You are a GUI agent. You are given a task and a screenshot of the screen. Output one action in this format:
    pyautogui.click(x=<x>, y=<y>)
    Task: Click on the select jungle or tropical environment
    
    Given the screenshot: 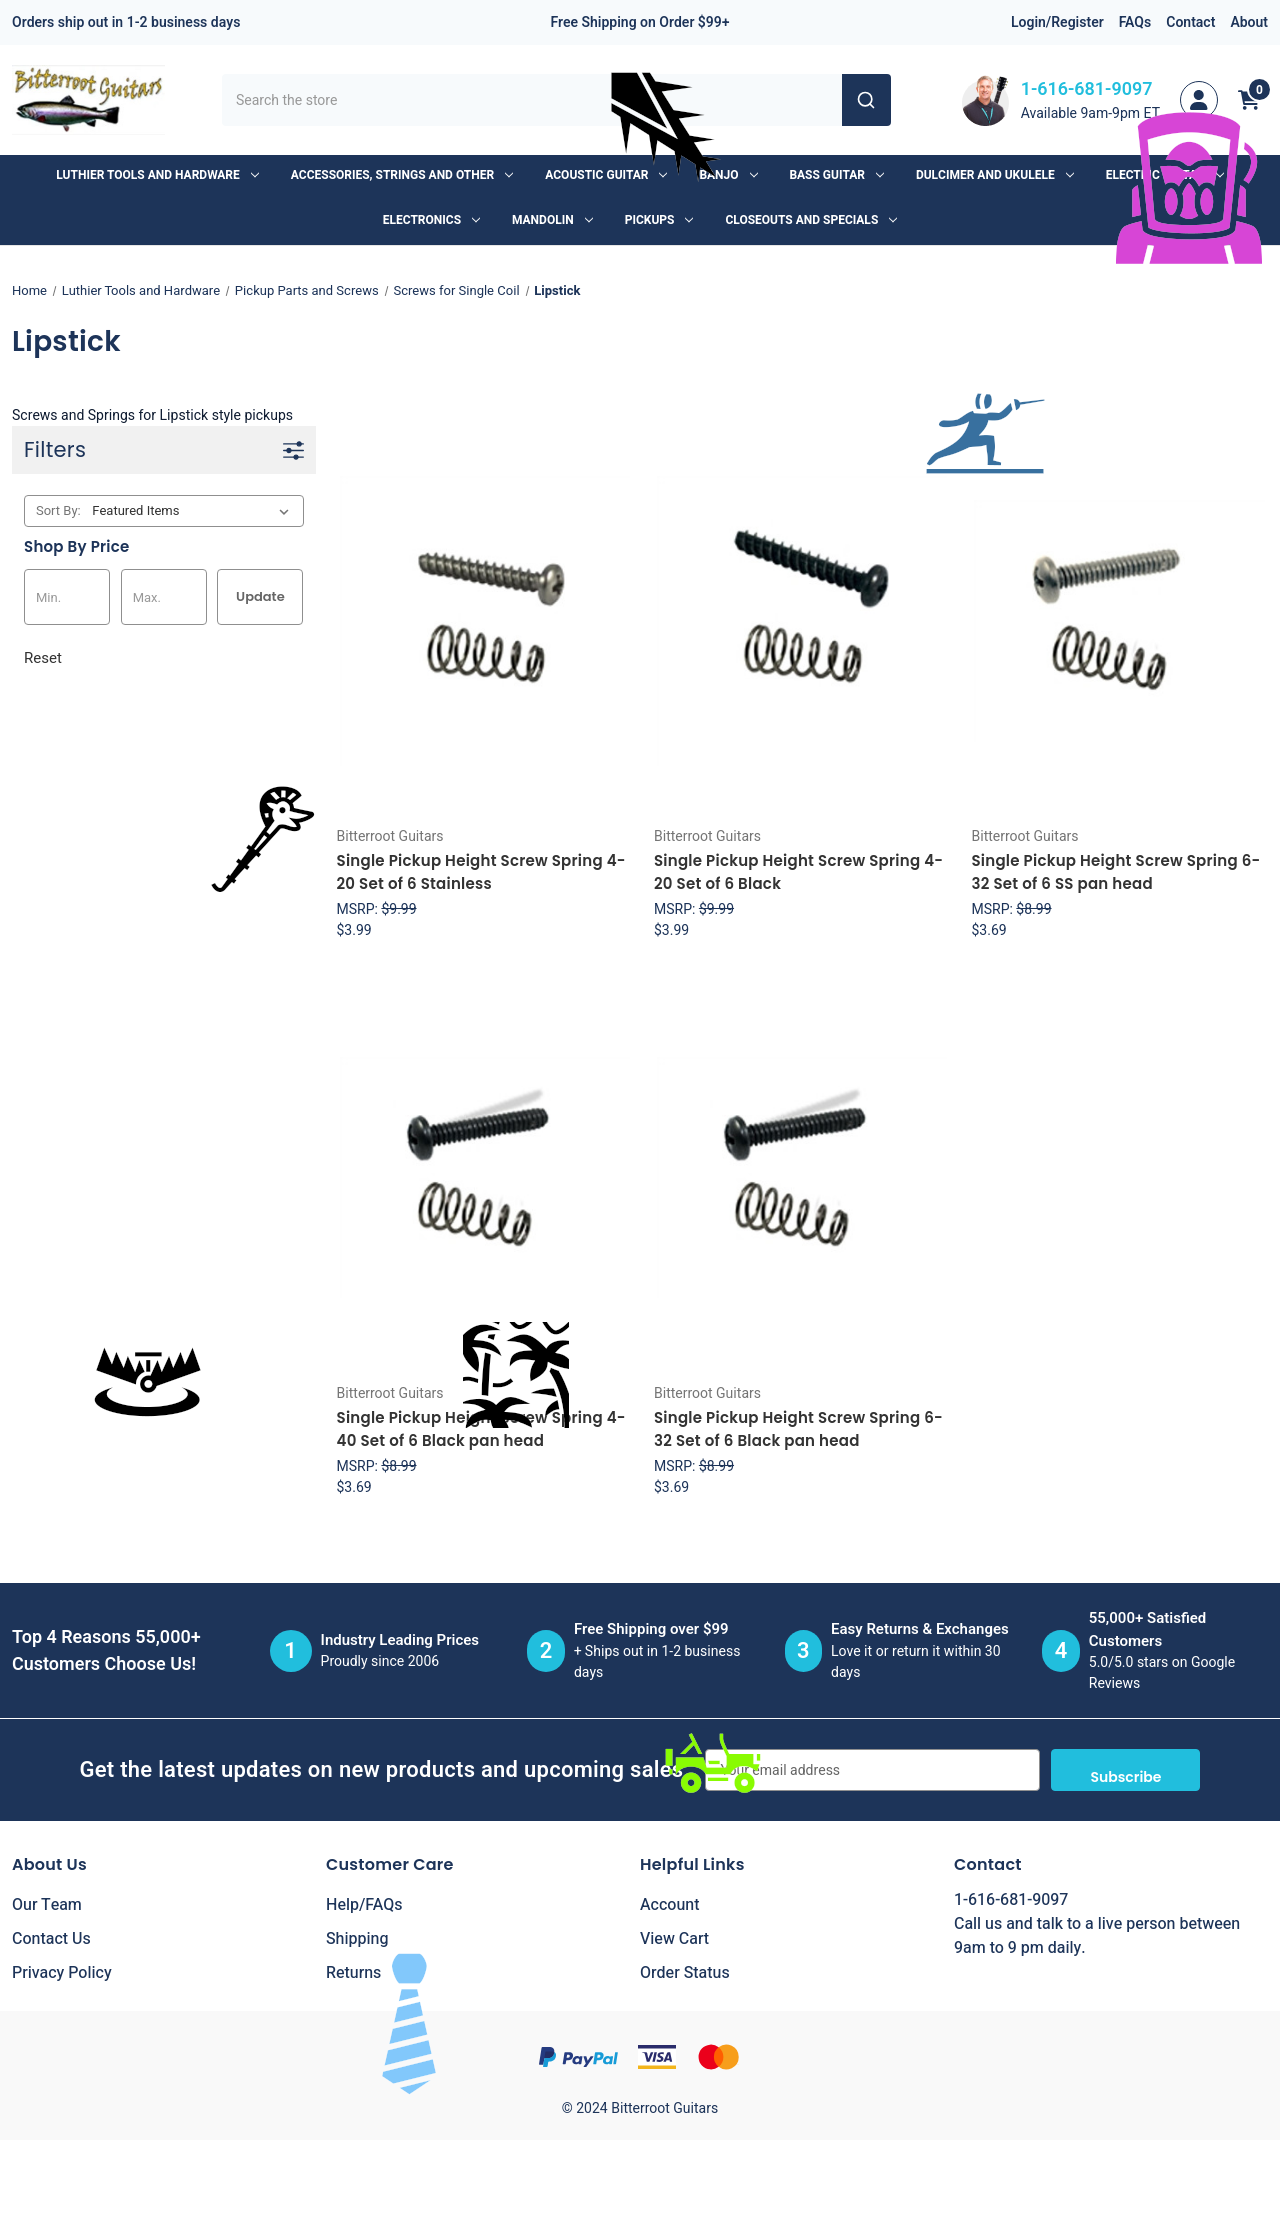 What is the action you would take?
    pyautogui.click(x=516, y=1375)
    